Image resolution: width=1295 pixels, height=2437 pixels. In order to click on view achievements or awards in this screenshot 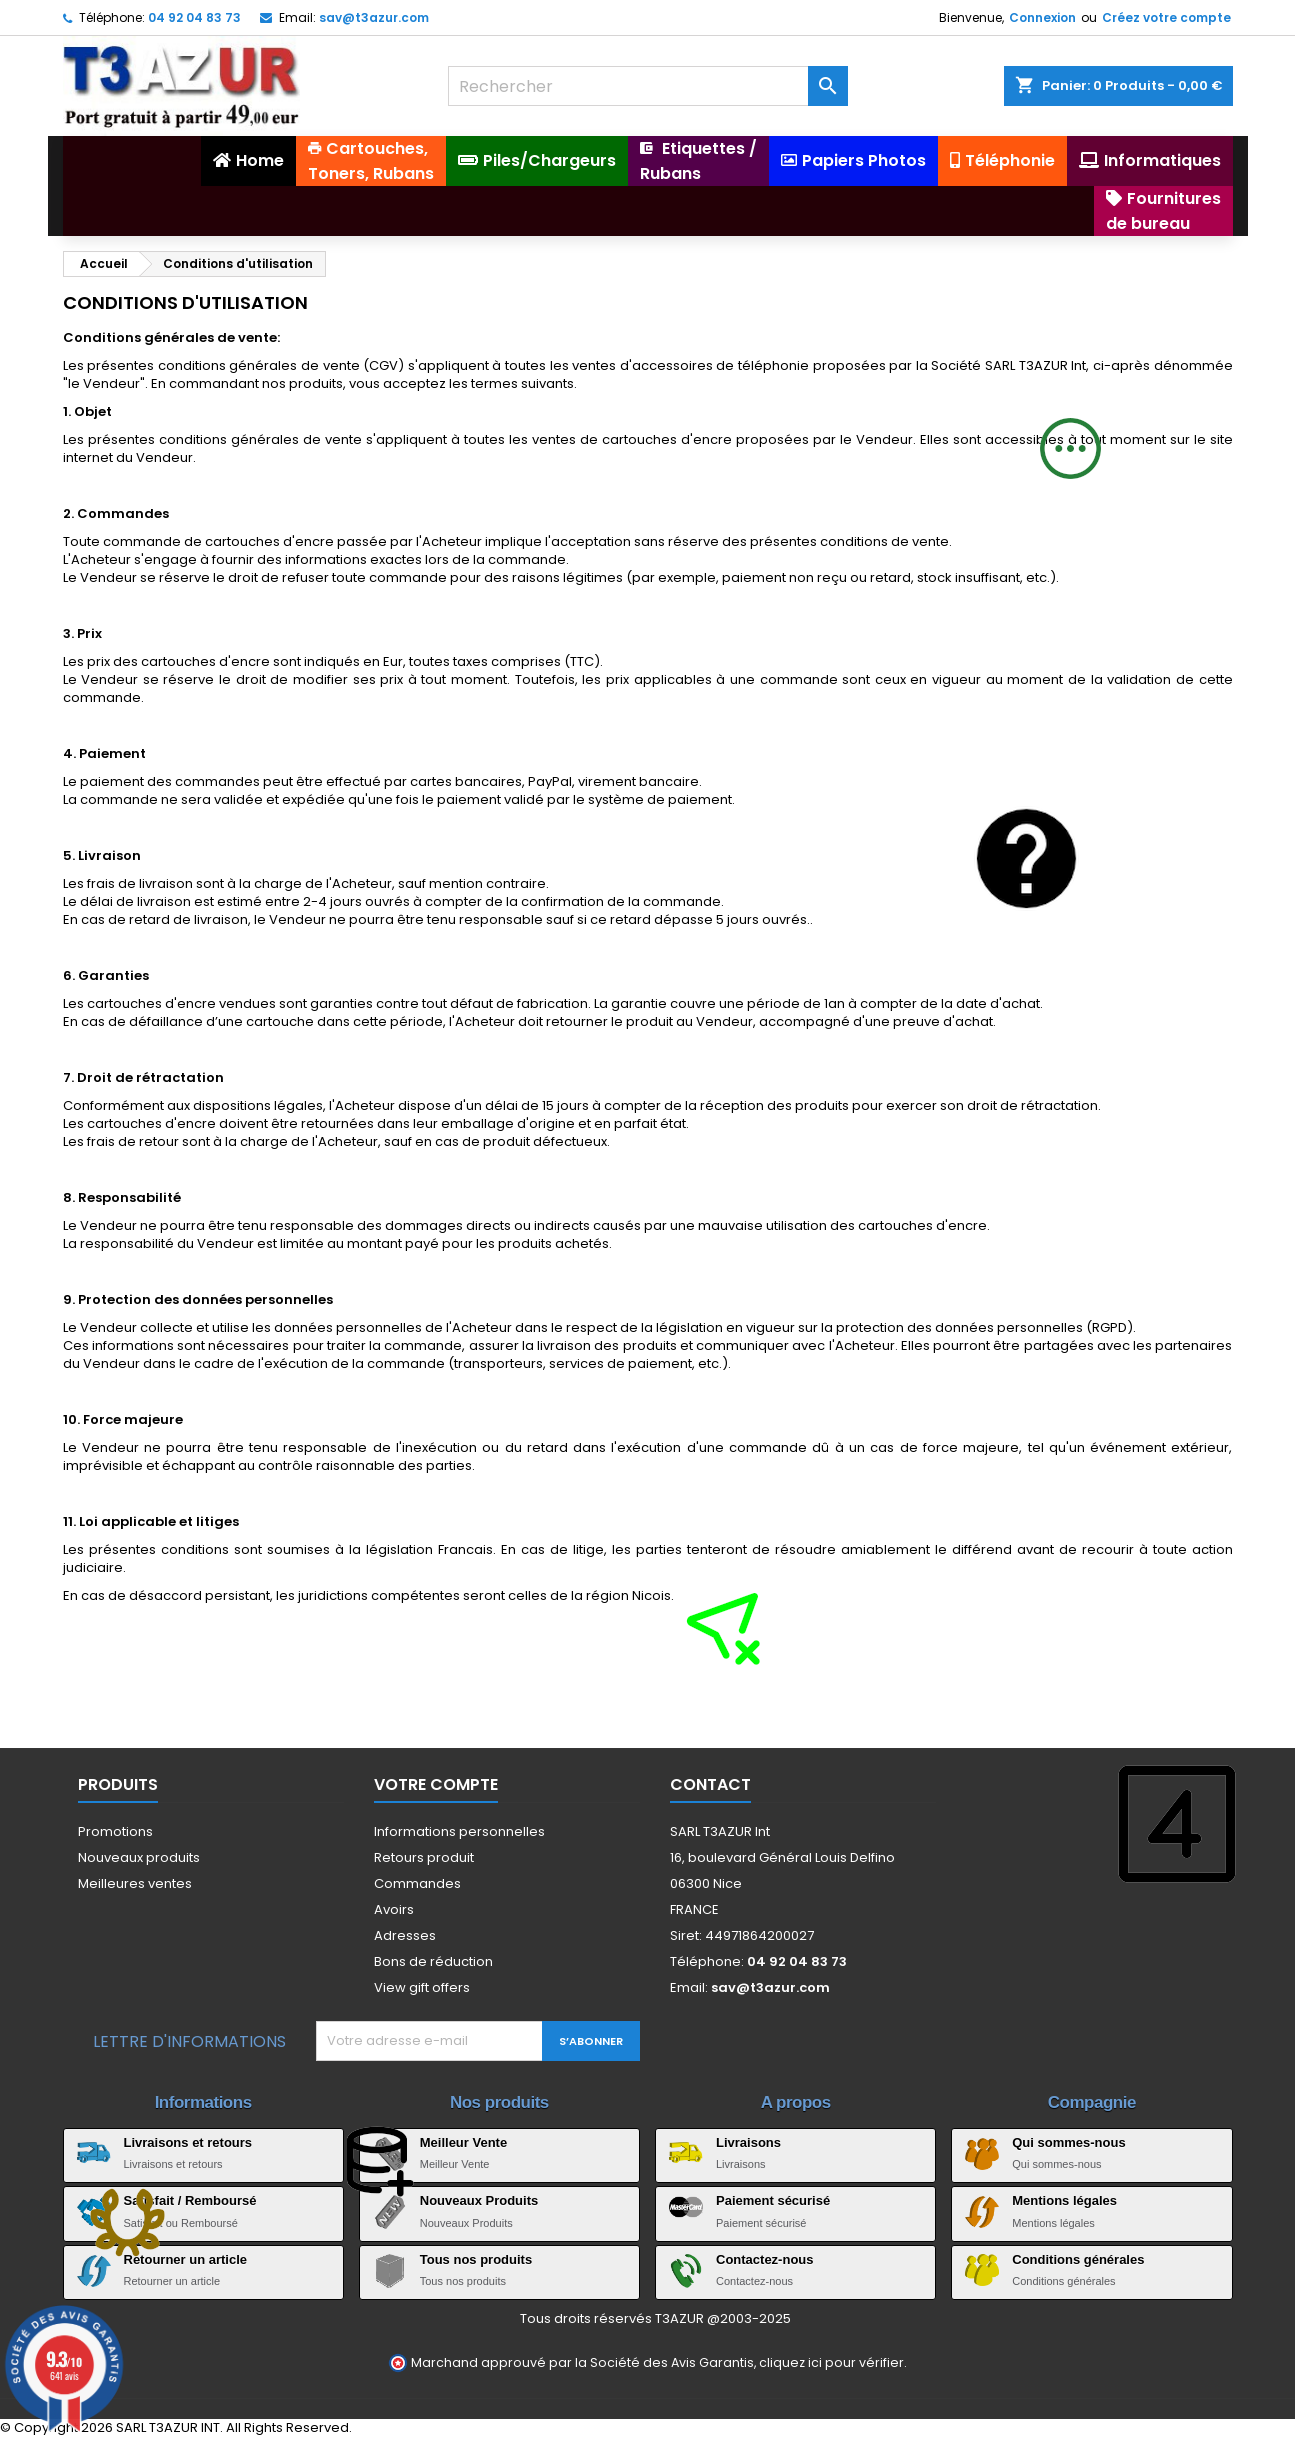, I will do `click(127, 2222)`.